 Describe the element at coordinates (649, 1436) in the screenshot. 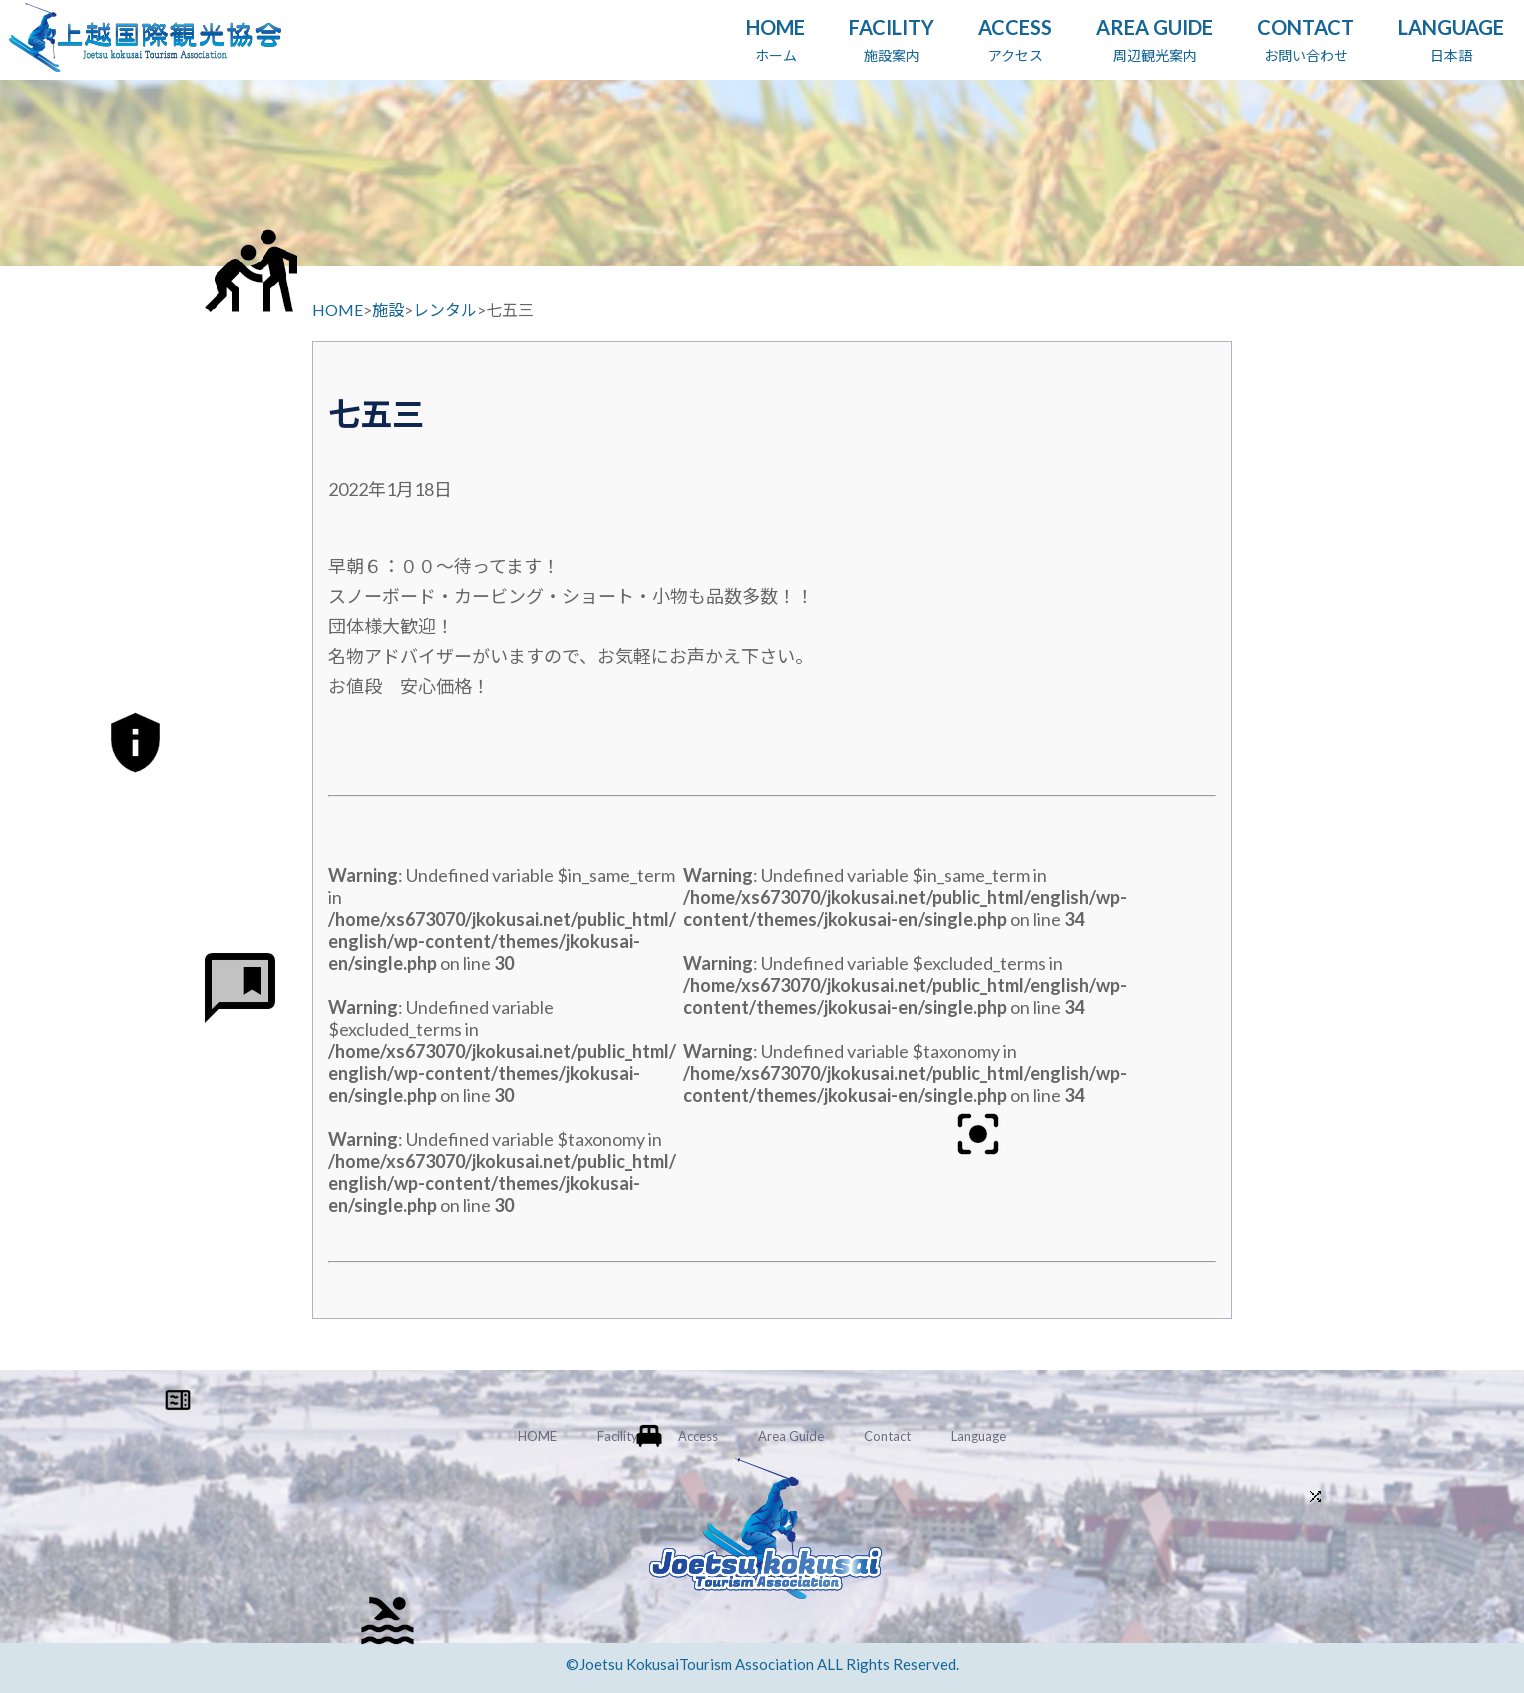

I see `select single bed room option` at that location.